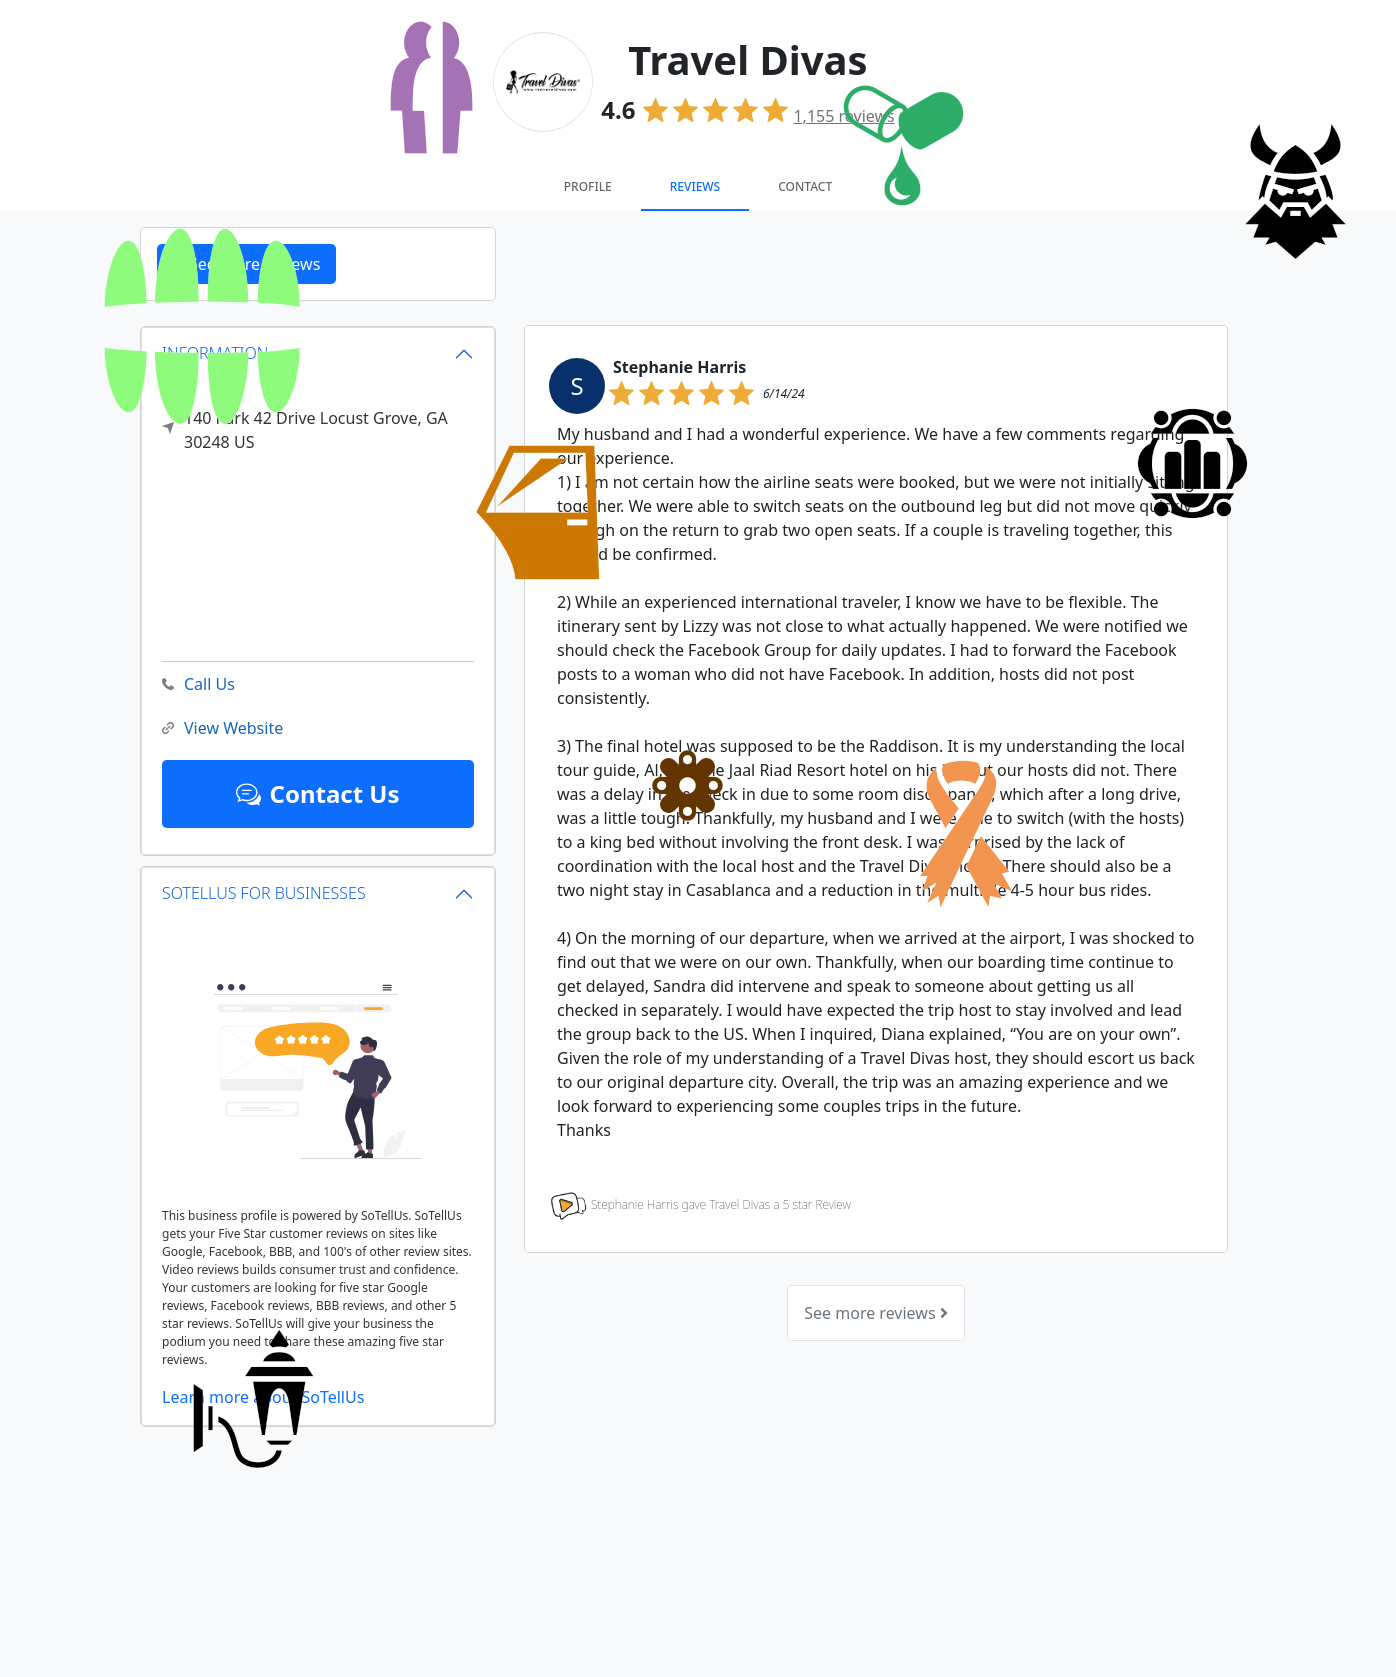 This screenshot has height=1677, width=1396. I want to click on access vehicle door controls, so click(542, 512).